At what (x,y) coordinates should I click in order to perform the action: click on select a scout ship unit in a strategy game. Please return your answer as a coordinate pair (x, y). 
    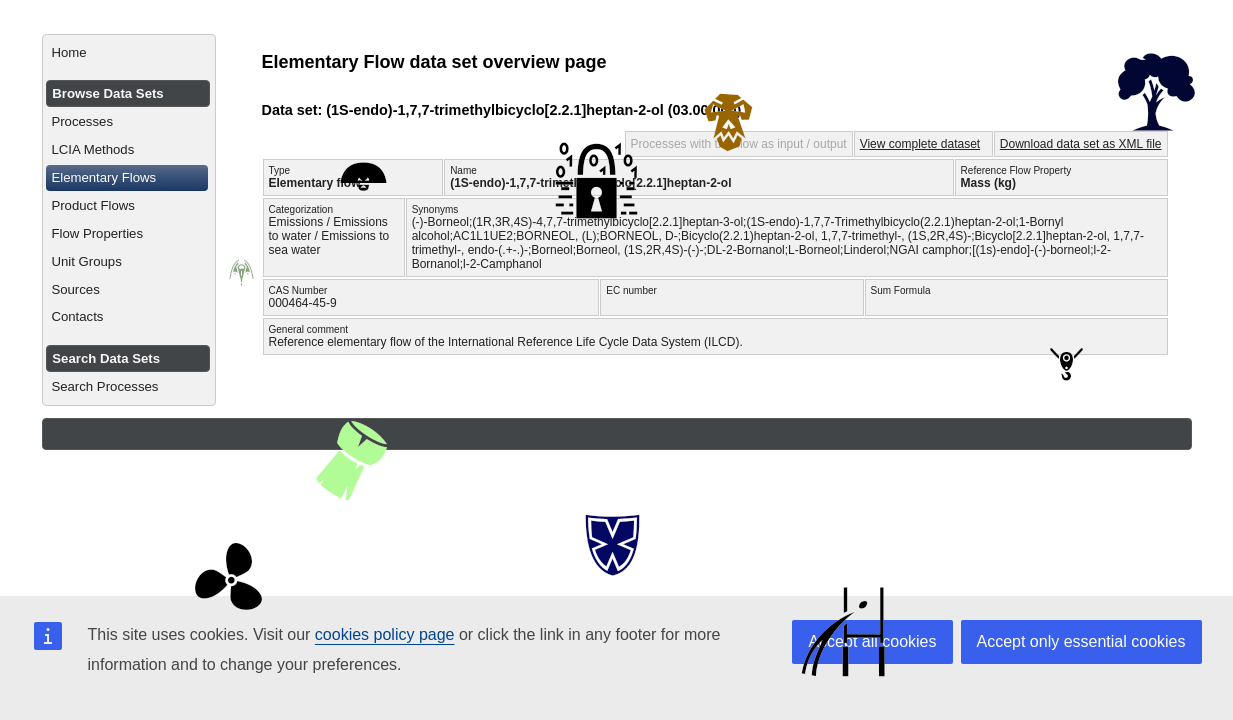
    Looking at the image, I should click on (241, 272).